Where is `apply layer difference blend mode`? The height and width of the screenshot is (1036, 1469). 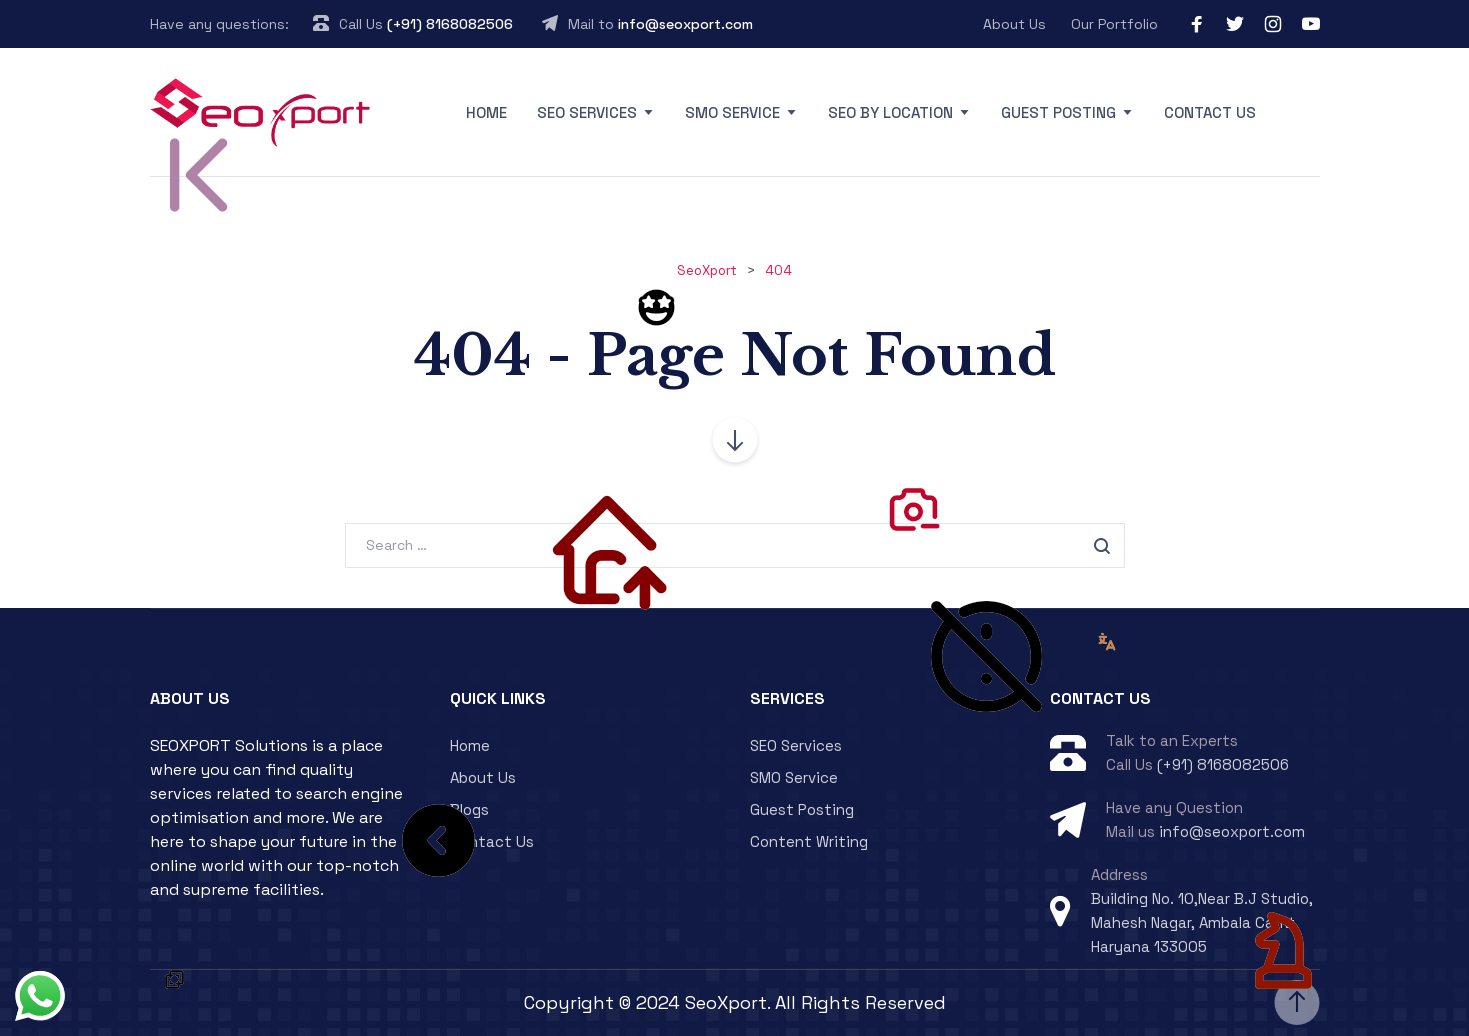 apply layer difference blend mode is located at coordinates (174, 979).